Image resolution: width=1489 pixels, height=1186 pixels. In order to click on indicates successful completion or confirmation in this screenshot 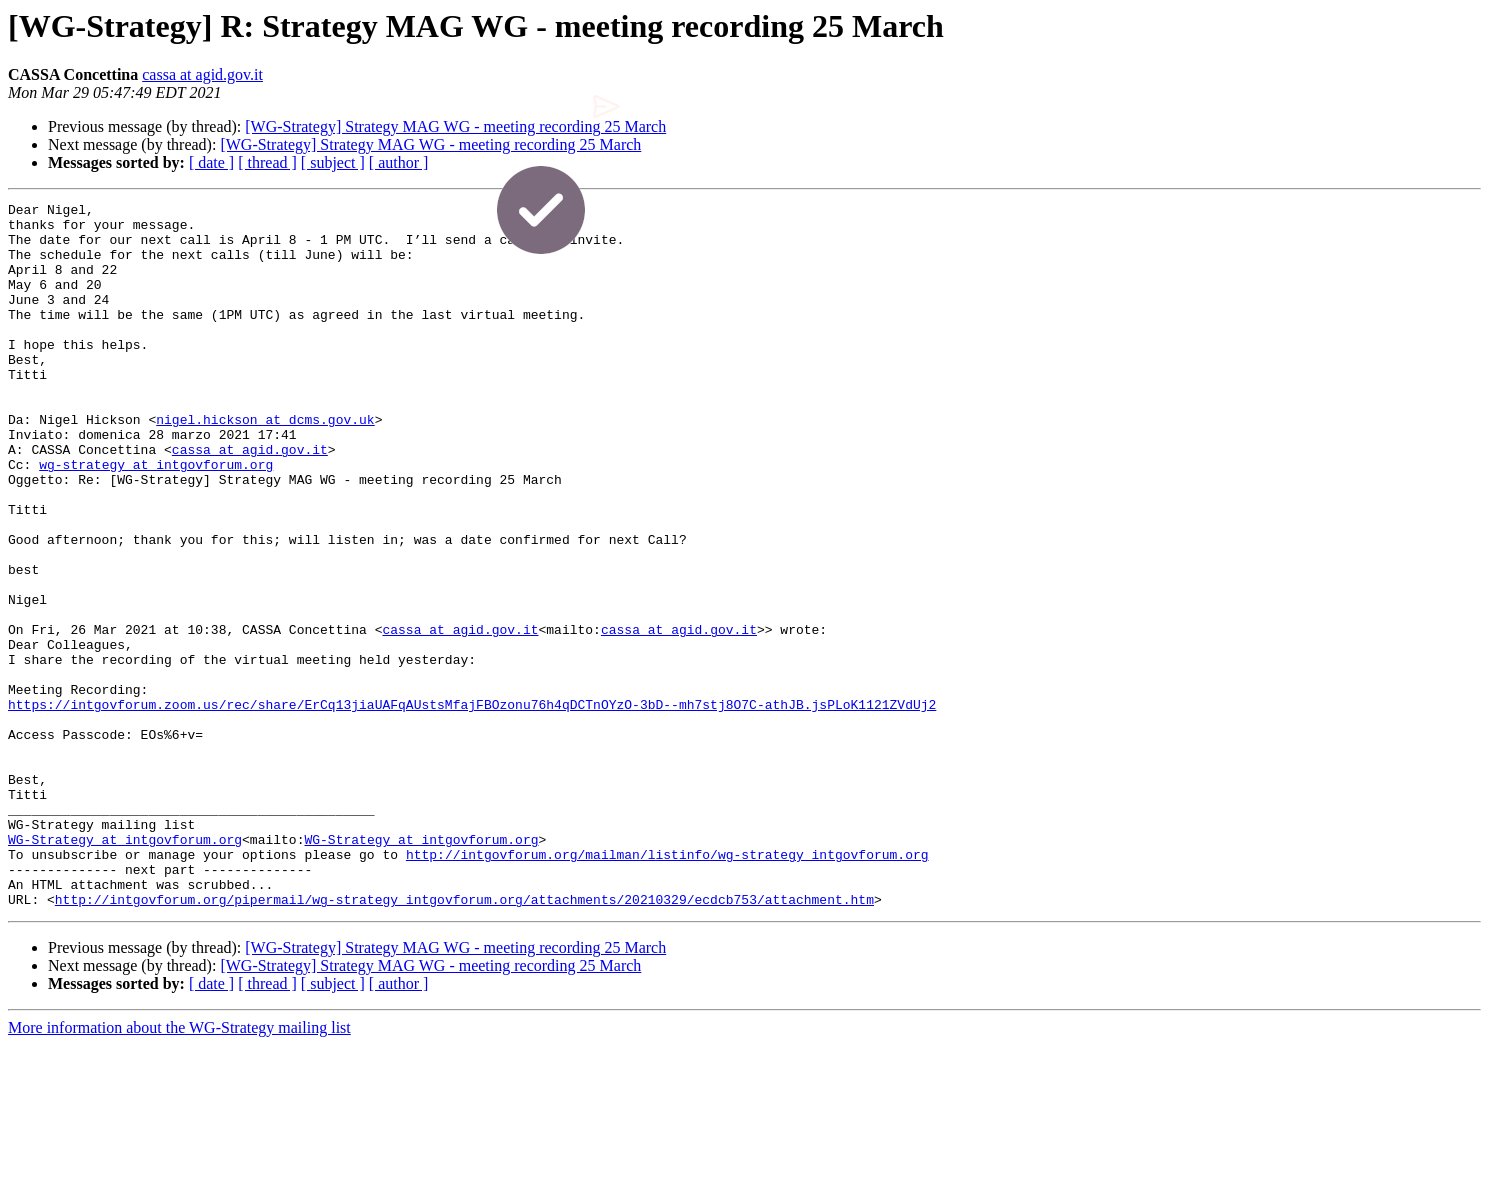, I will do `click(541, 210)`.